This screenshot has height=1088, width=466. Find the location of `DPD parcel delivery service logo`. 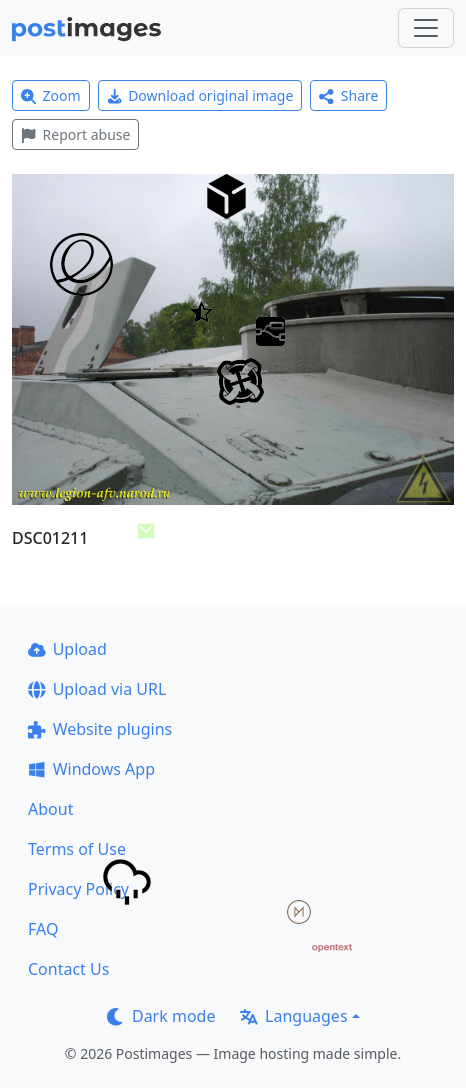

DPD parcel delivery service logo is located at coordinates (226, 196).